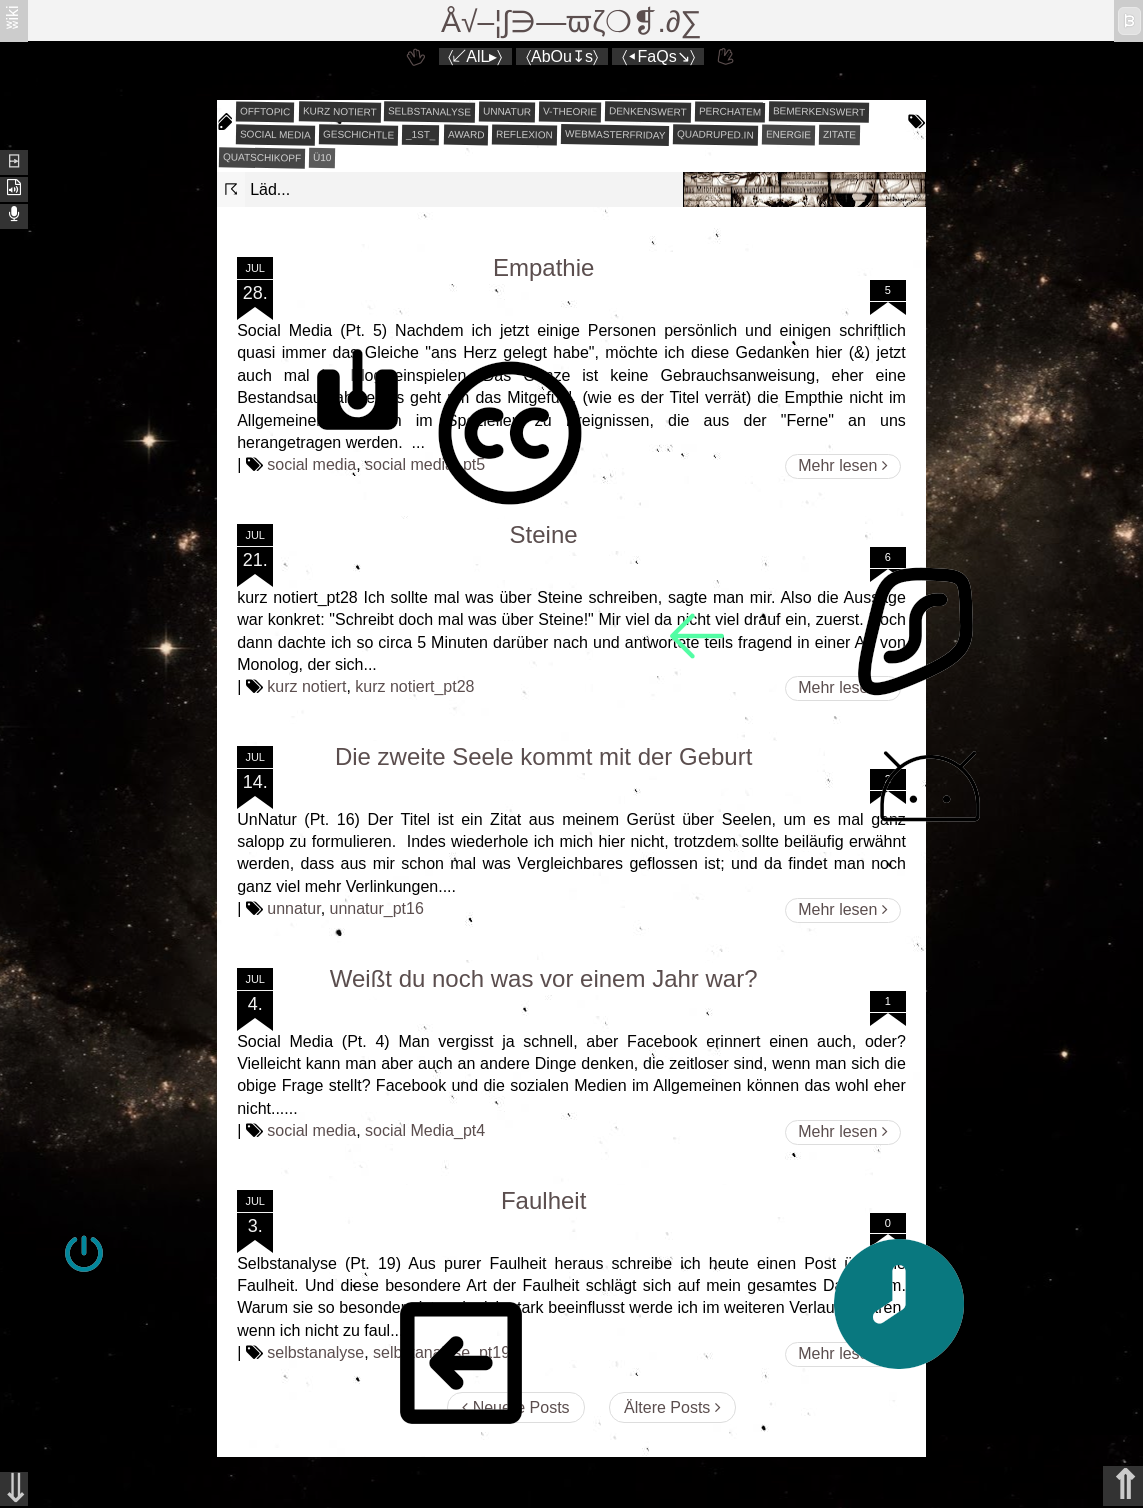 This screenshot has width=1143, height=1508. What do you see at coordinates (930, 790) in the screenshot?
I see `android operating system logo` at bounding box center [930, 790].